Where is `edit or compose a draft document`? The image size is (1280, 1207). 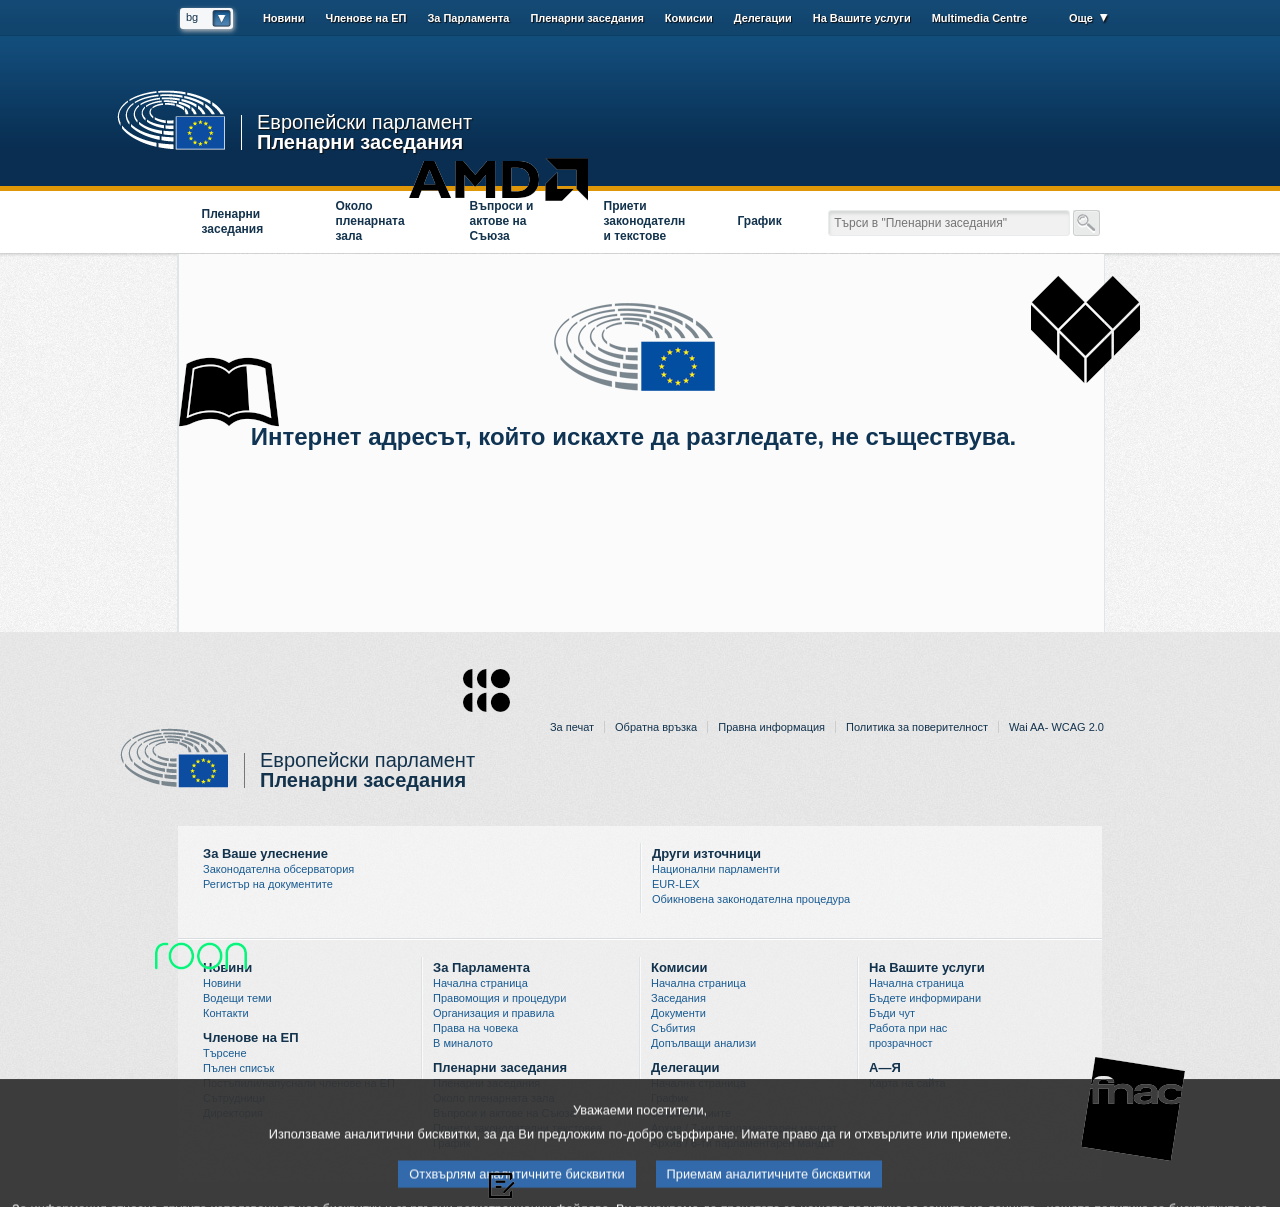 edit or compose a draft document is located at coordinates (500, 1185).